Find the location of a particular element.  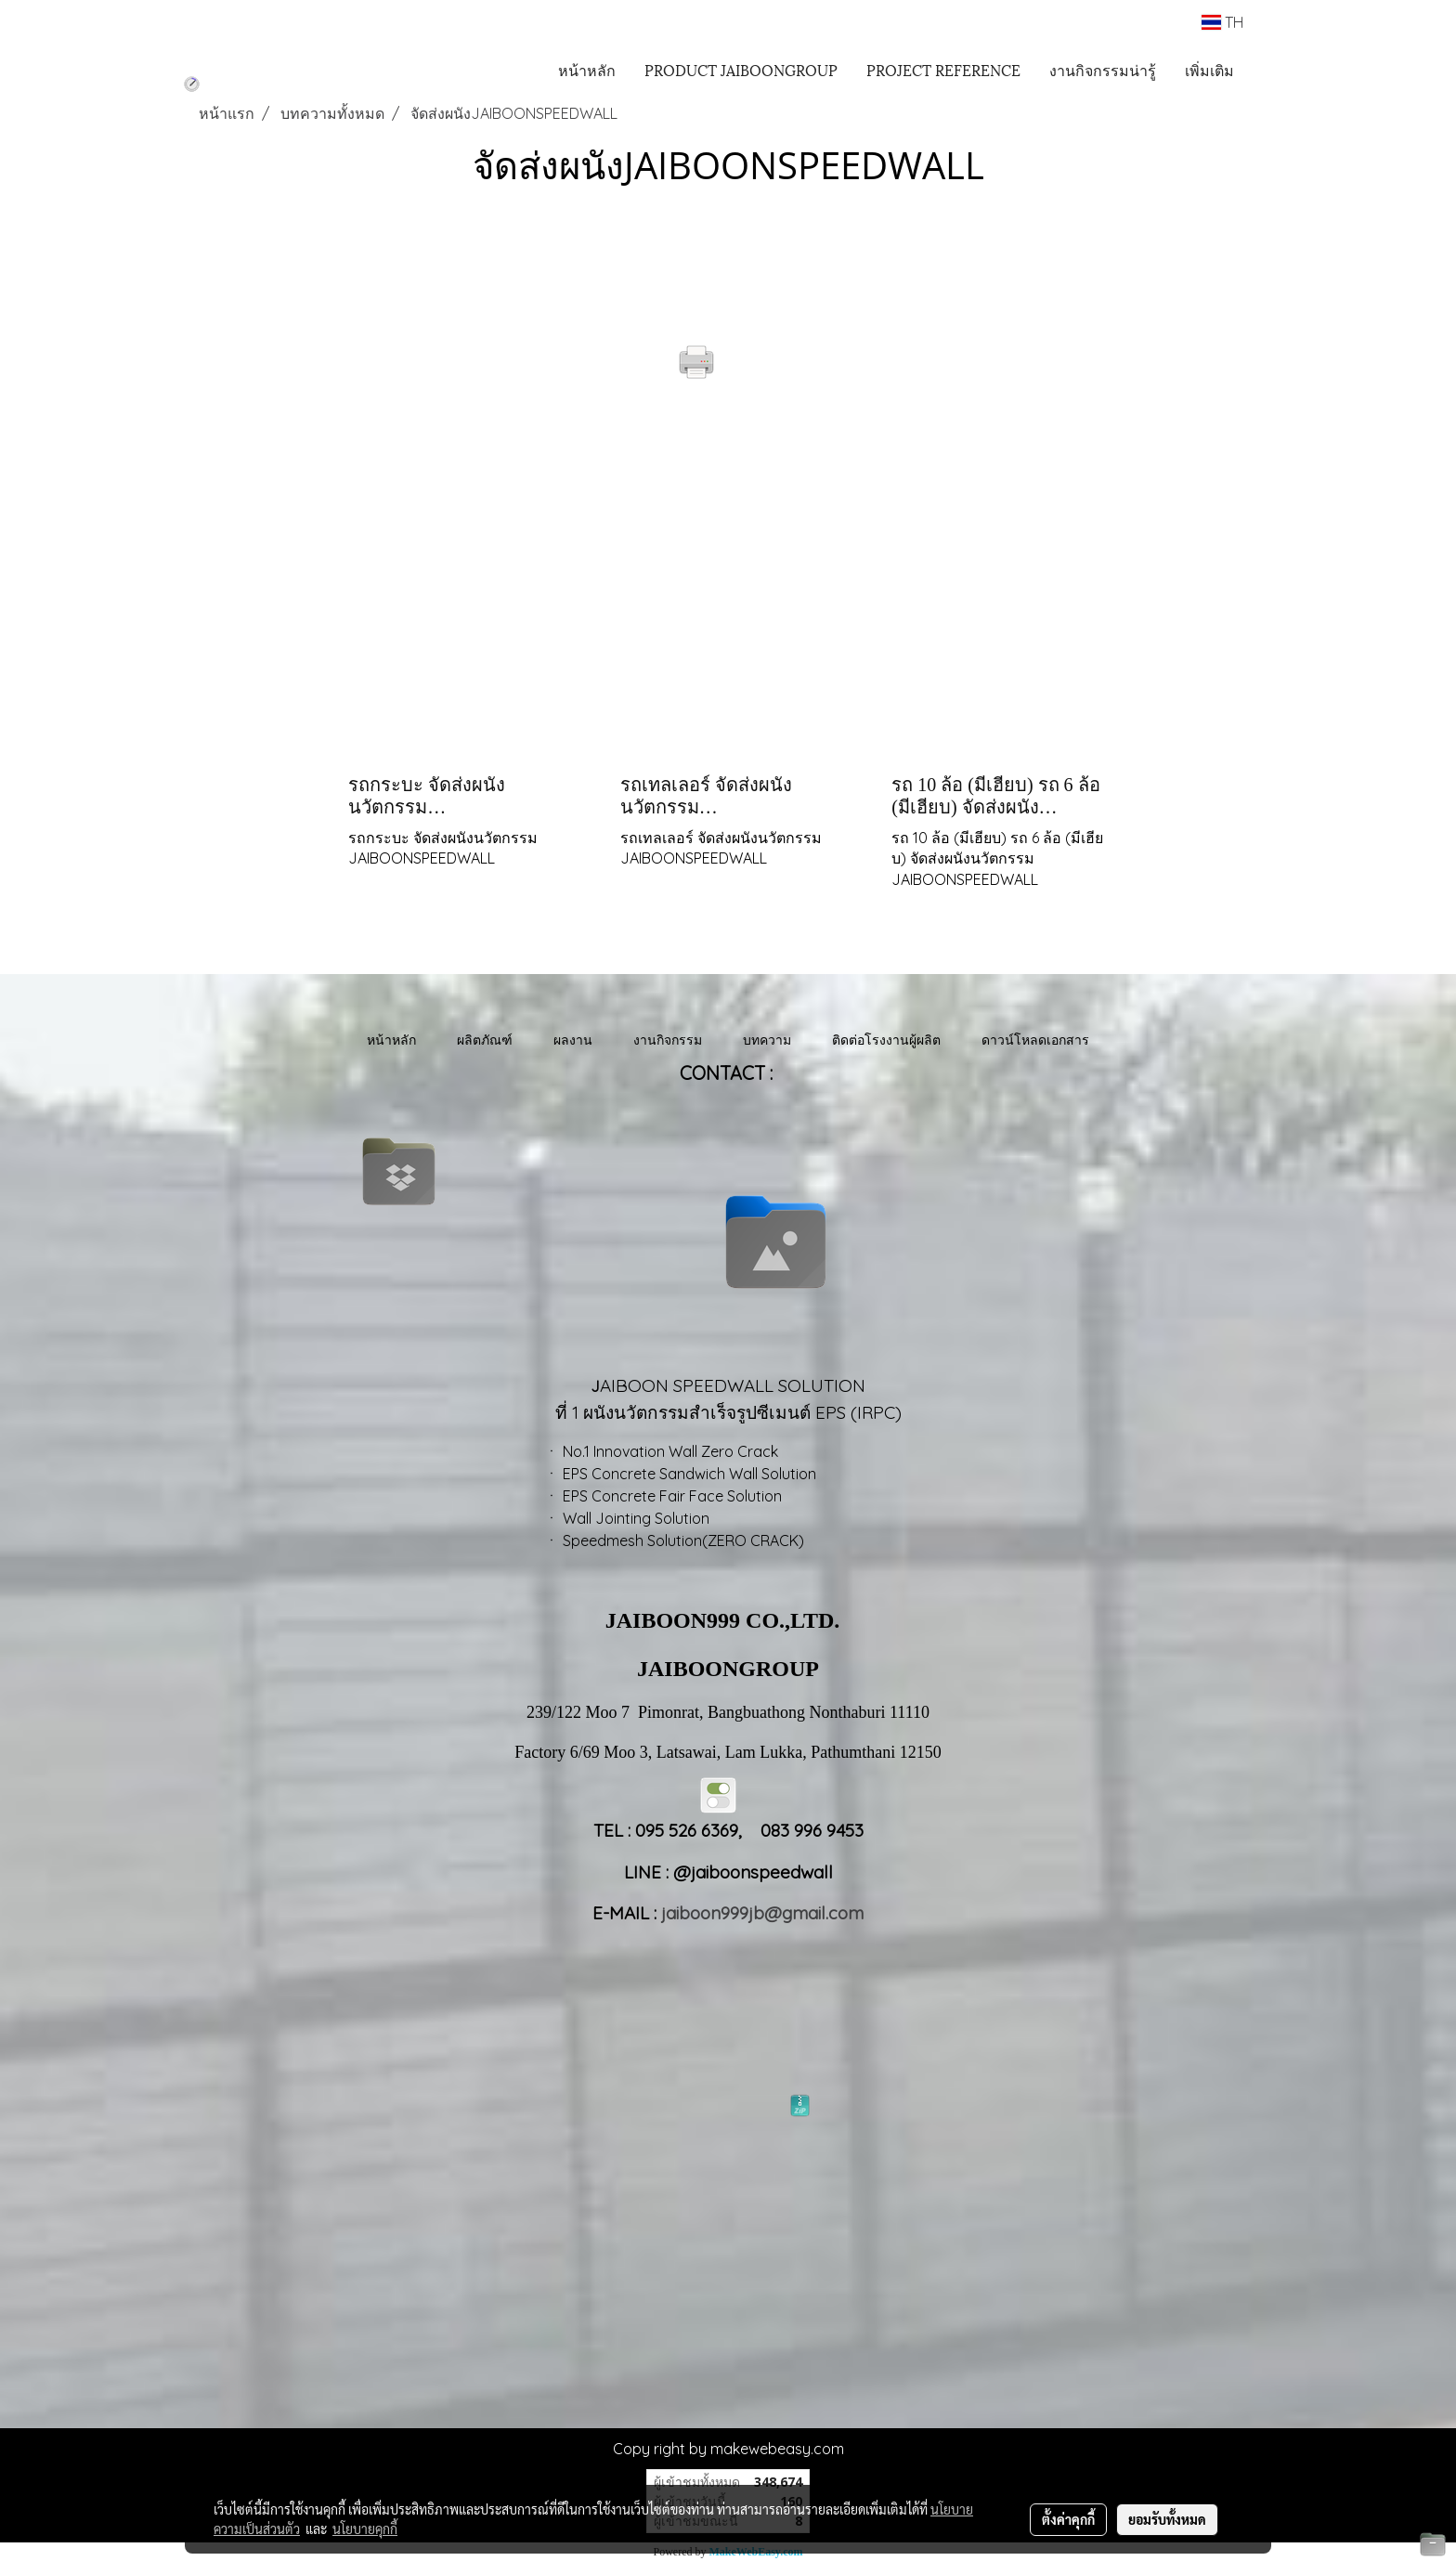

open sysprof system profiler is located at coordinates (191, 84).